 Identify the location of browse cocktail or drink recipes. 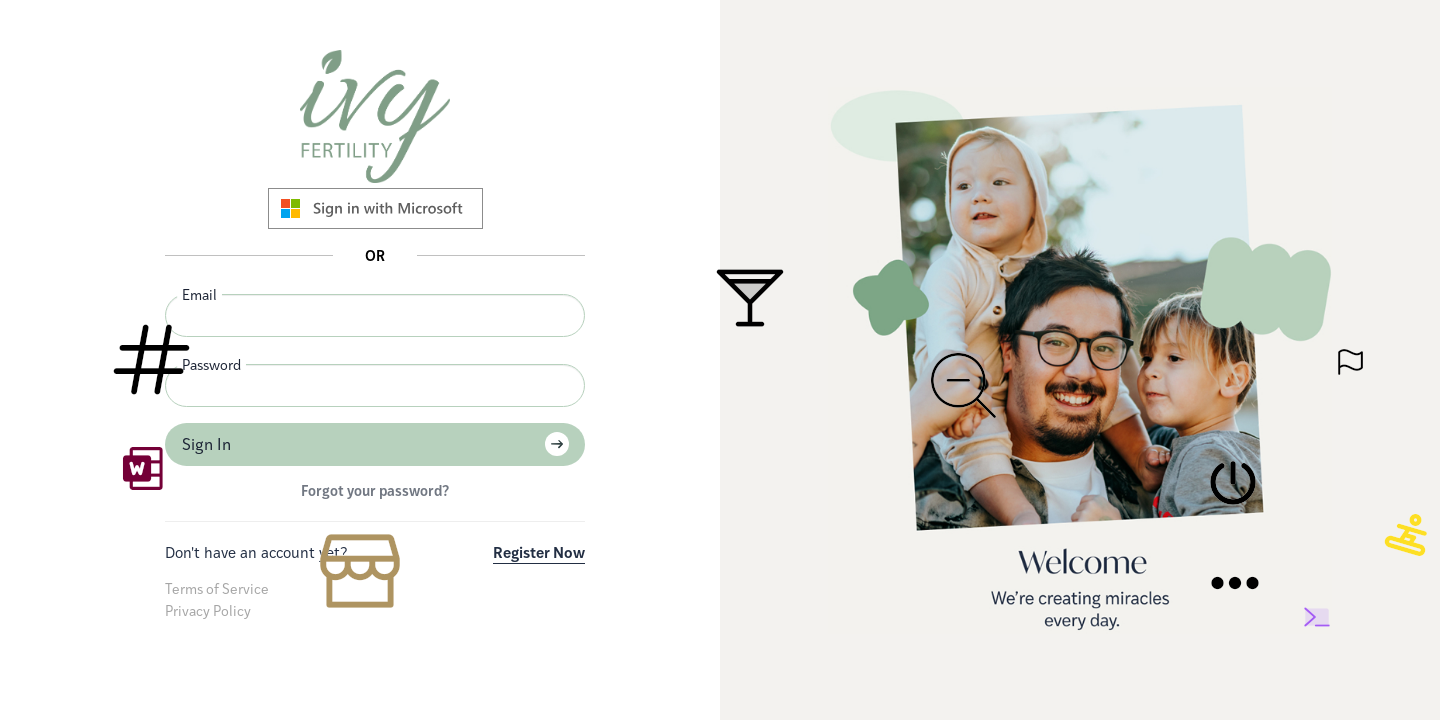
(750, 298).